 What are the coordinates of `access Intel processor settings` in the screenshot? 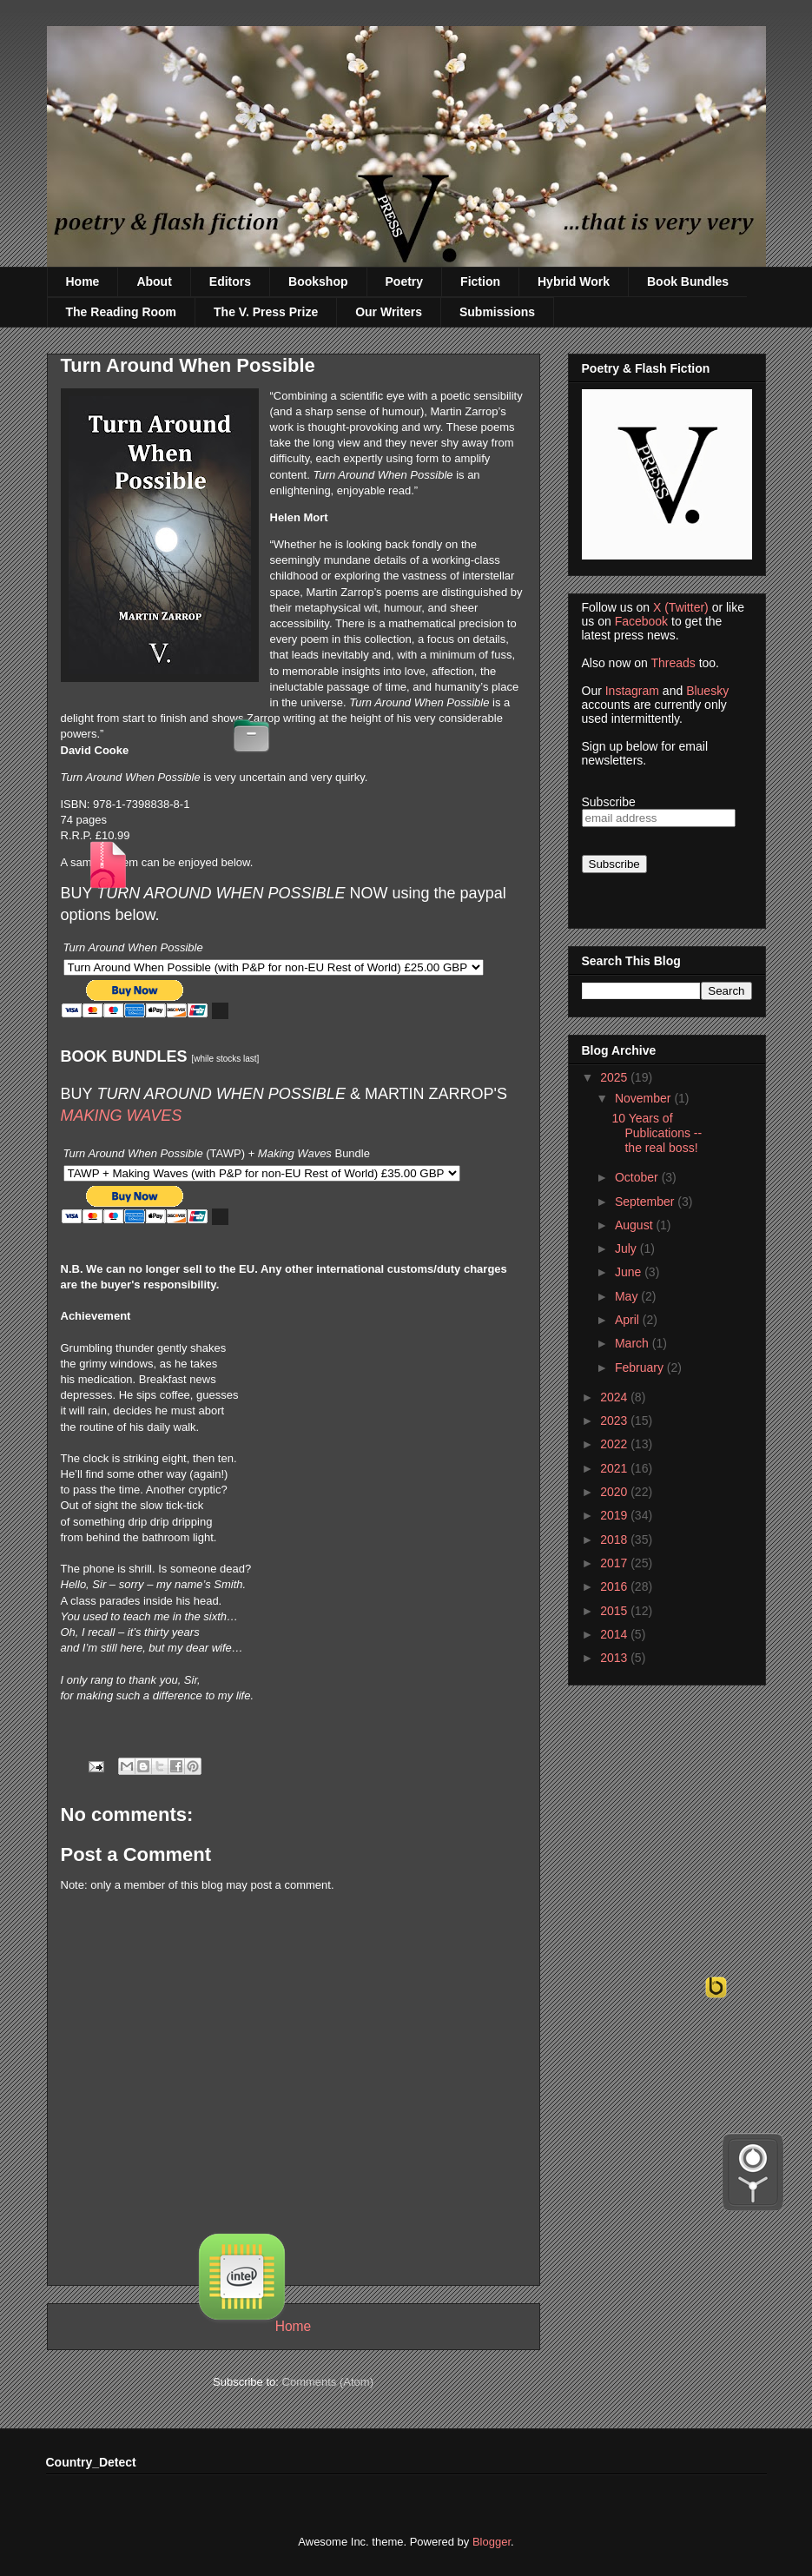 It's located at (241, 2276).